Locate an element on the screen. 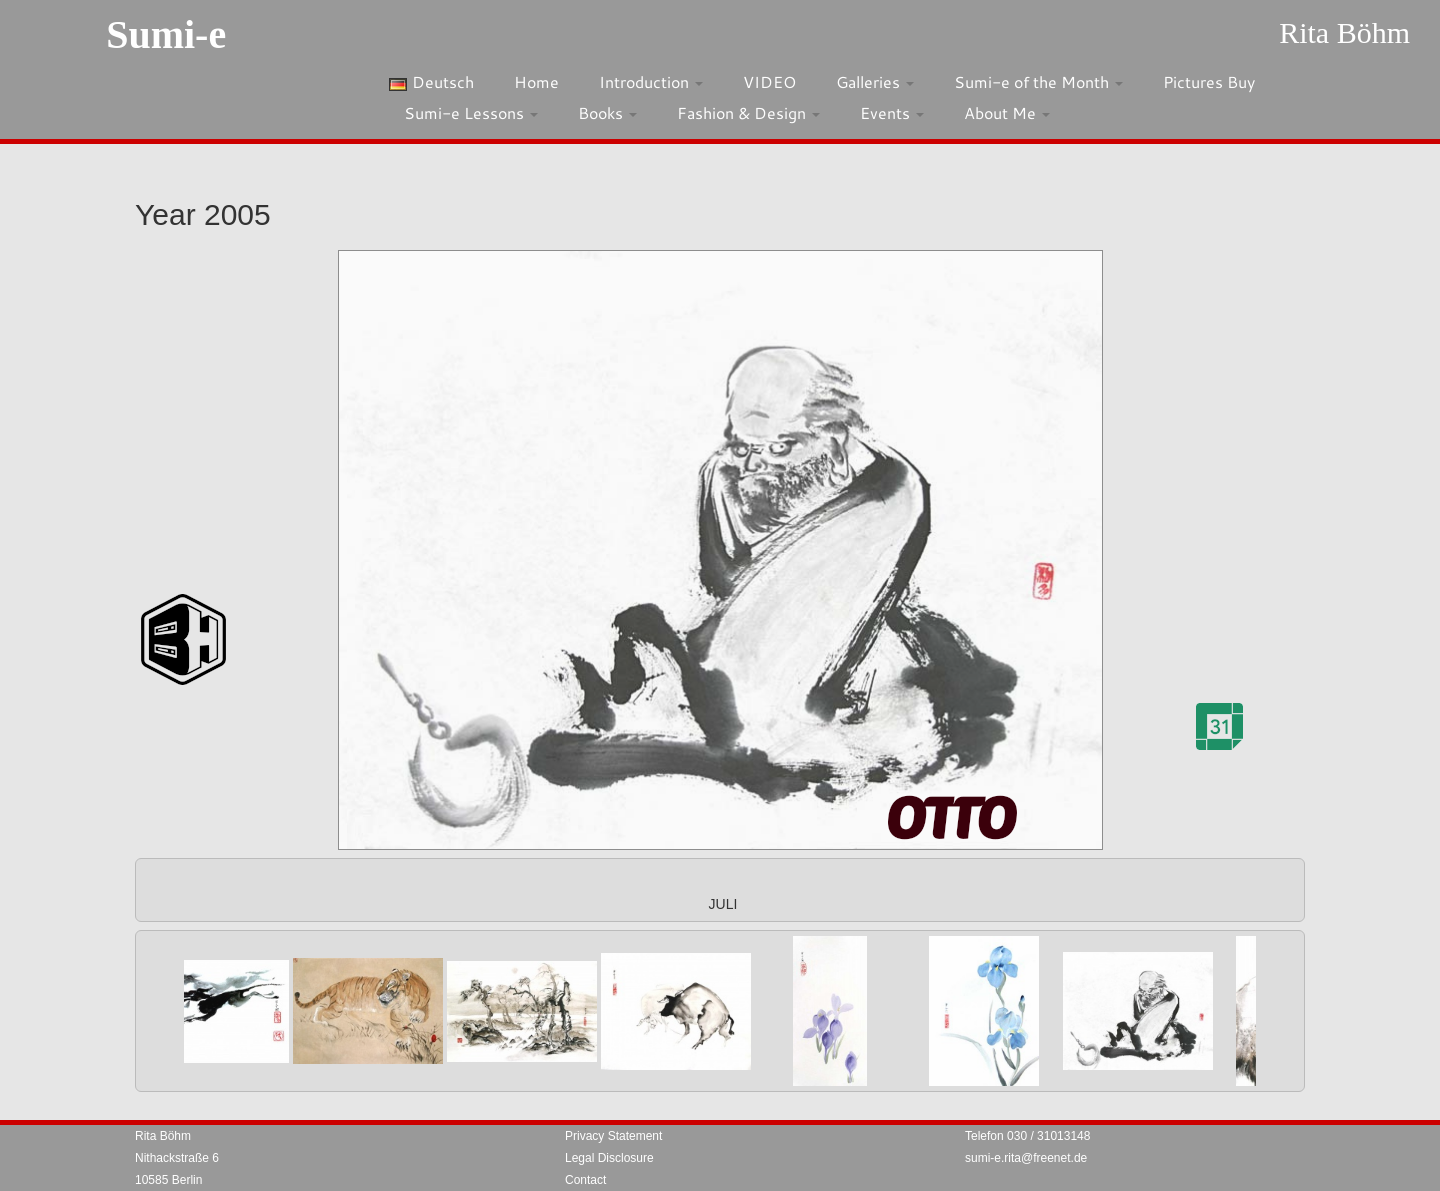  visit the OTTO online shopping platform is located at coordinates (952, 817).